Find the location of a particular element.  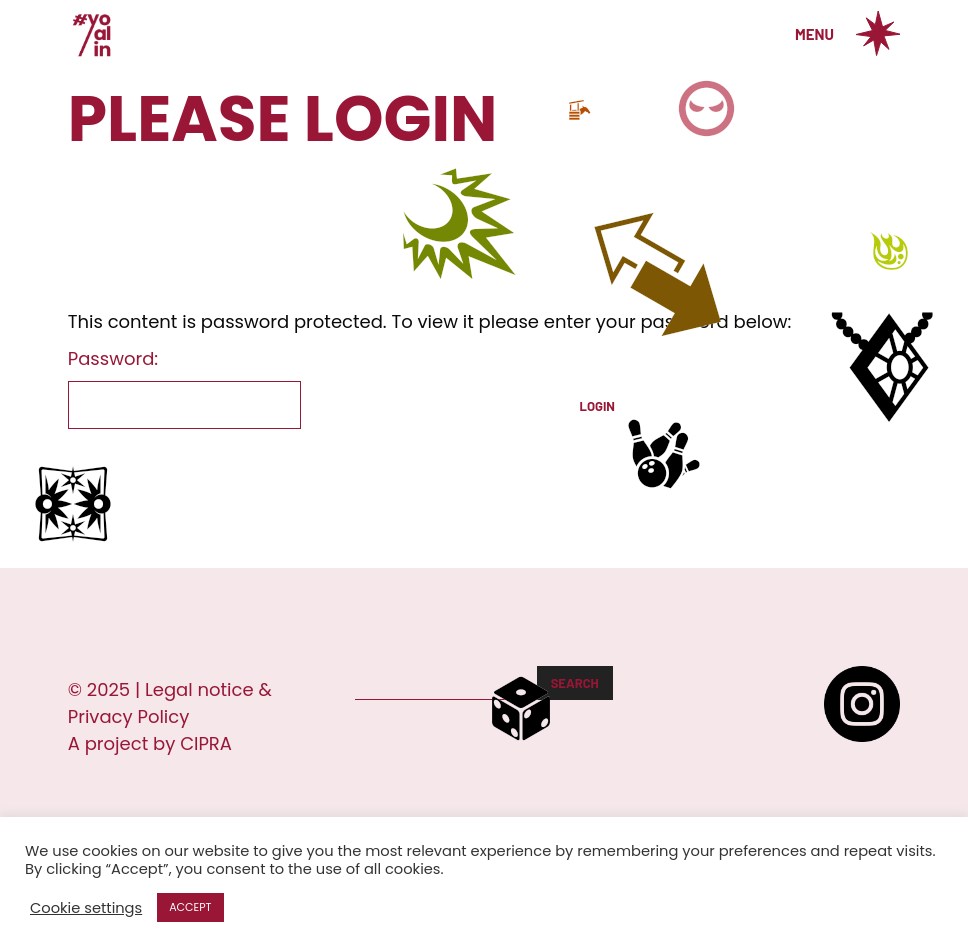

indicates electrical or energy surge event is located at coordinates (460, 223).